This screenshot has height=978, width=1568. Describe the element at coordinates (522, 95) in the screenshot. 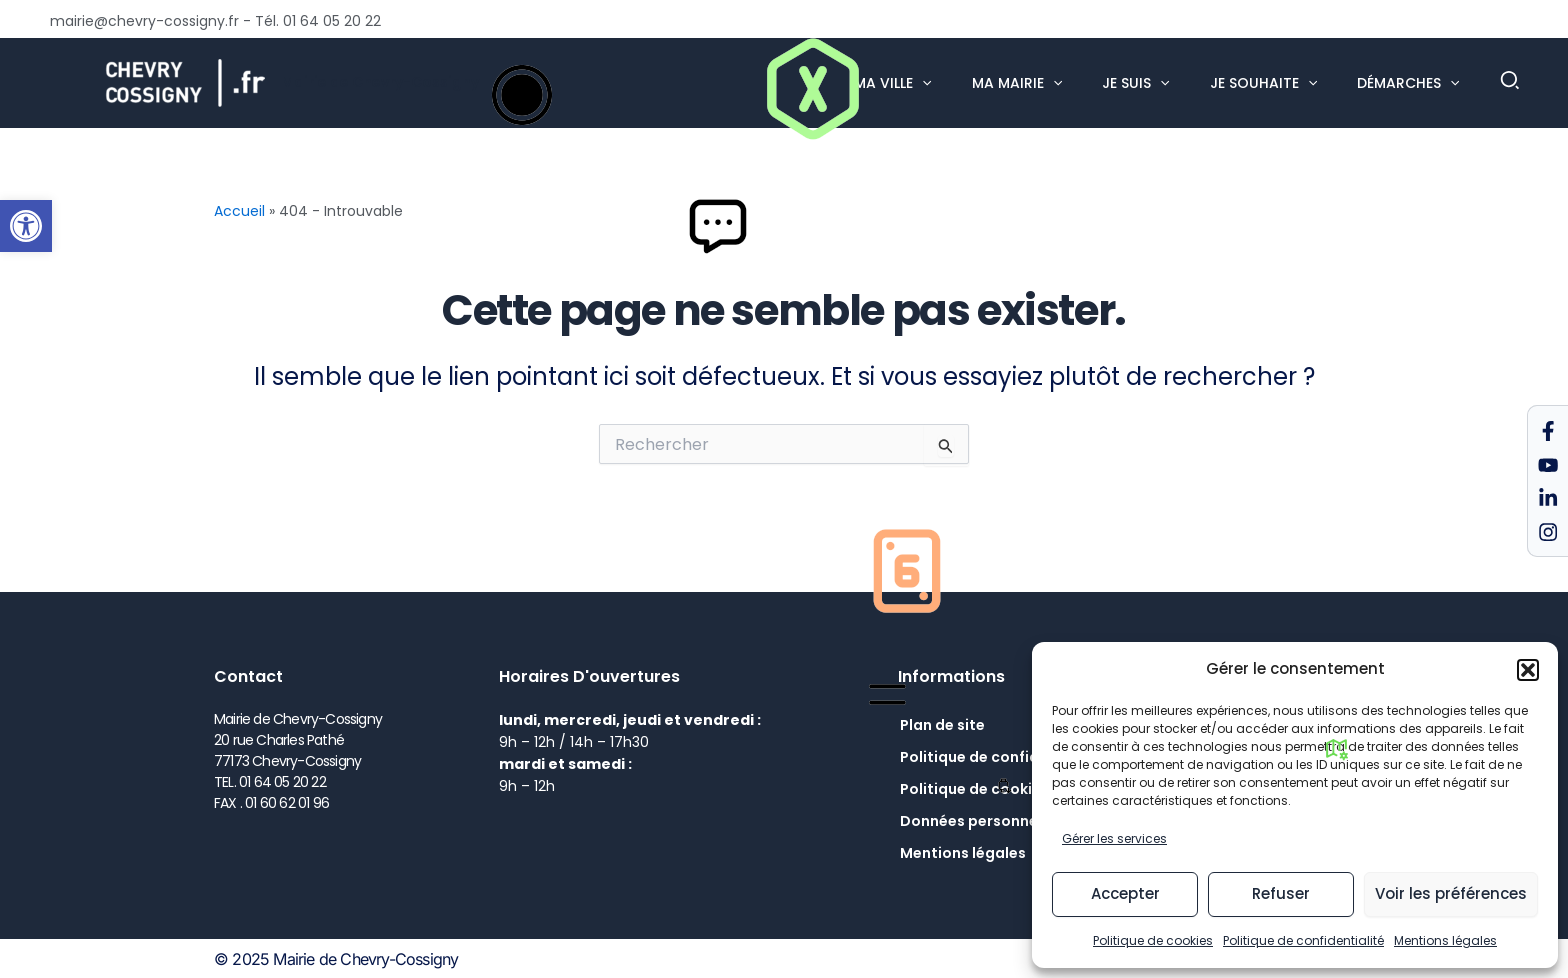

I see `selected option in a radio button group` at that location.